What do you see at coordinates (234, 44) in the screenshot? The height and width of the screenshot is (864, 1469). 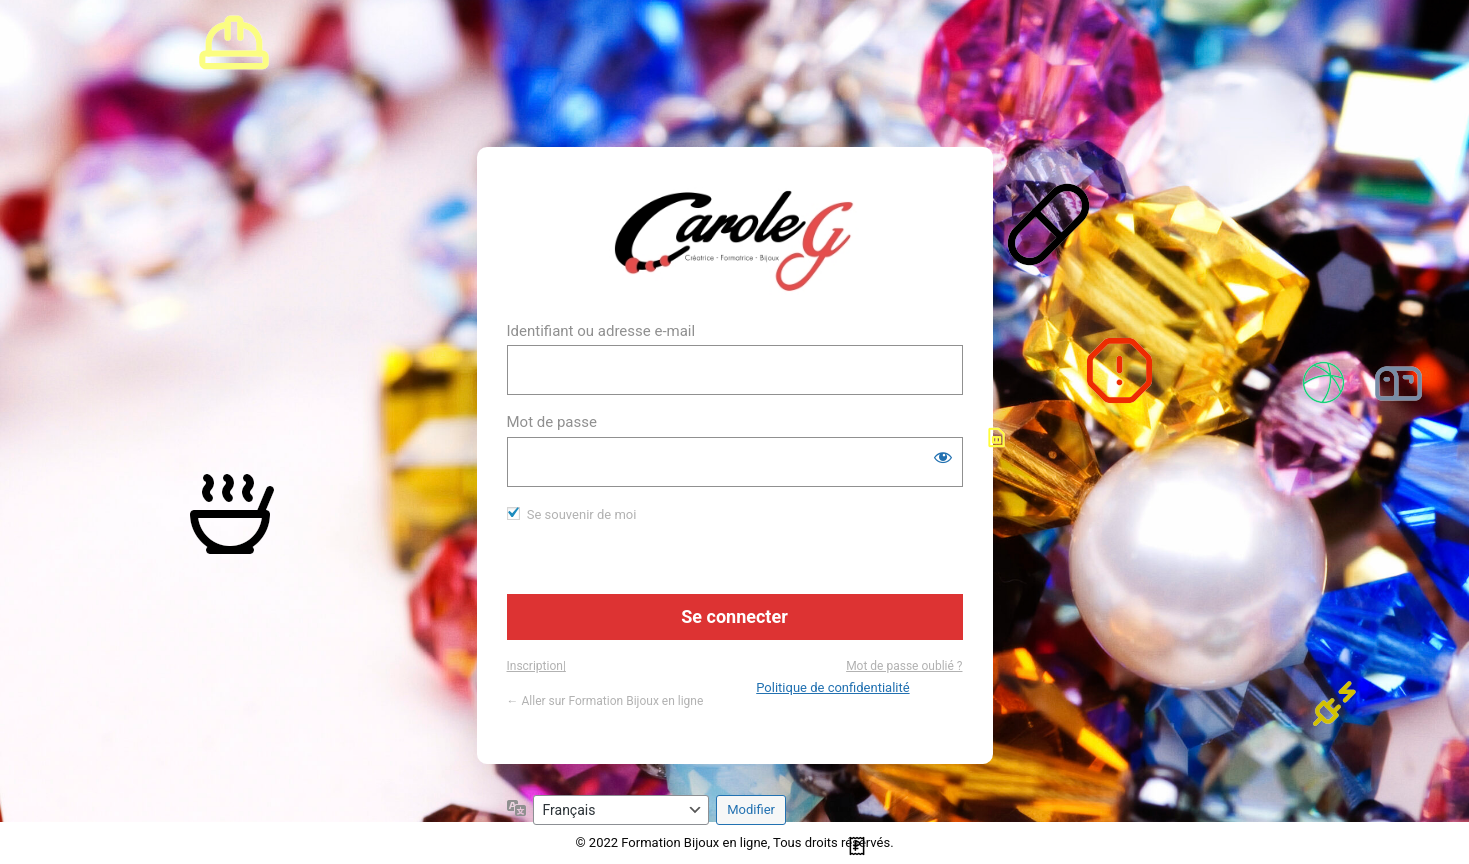 I see `access construction or safety settings` at bounding box center [234, 44].